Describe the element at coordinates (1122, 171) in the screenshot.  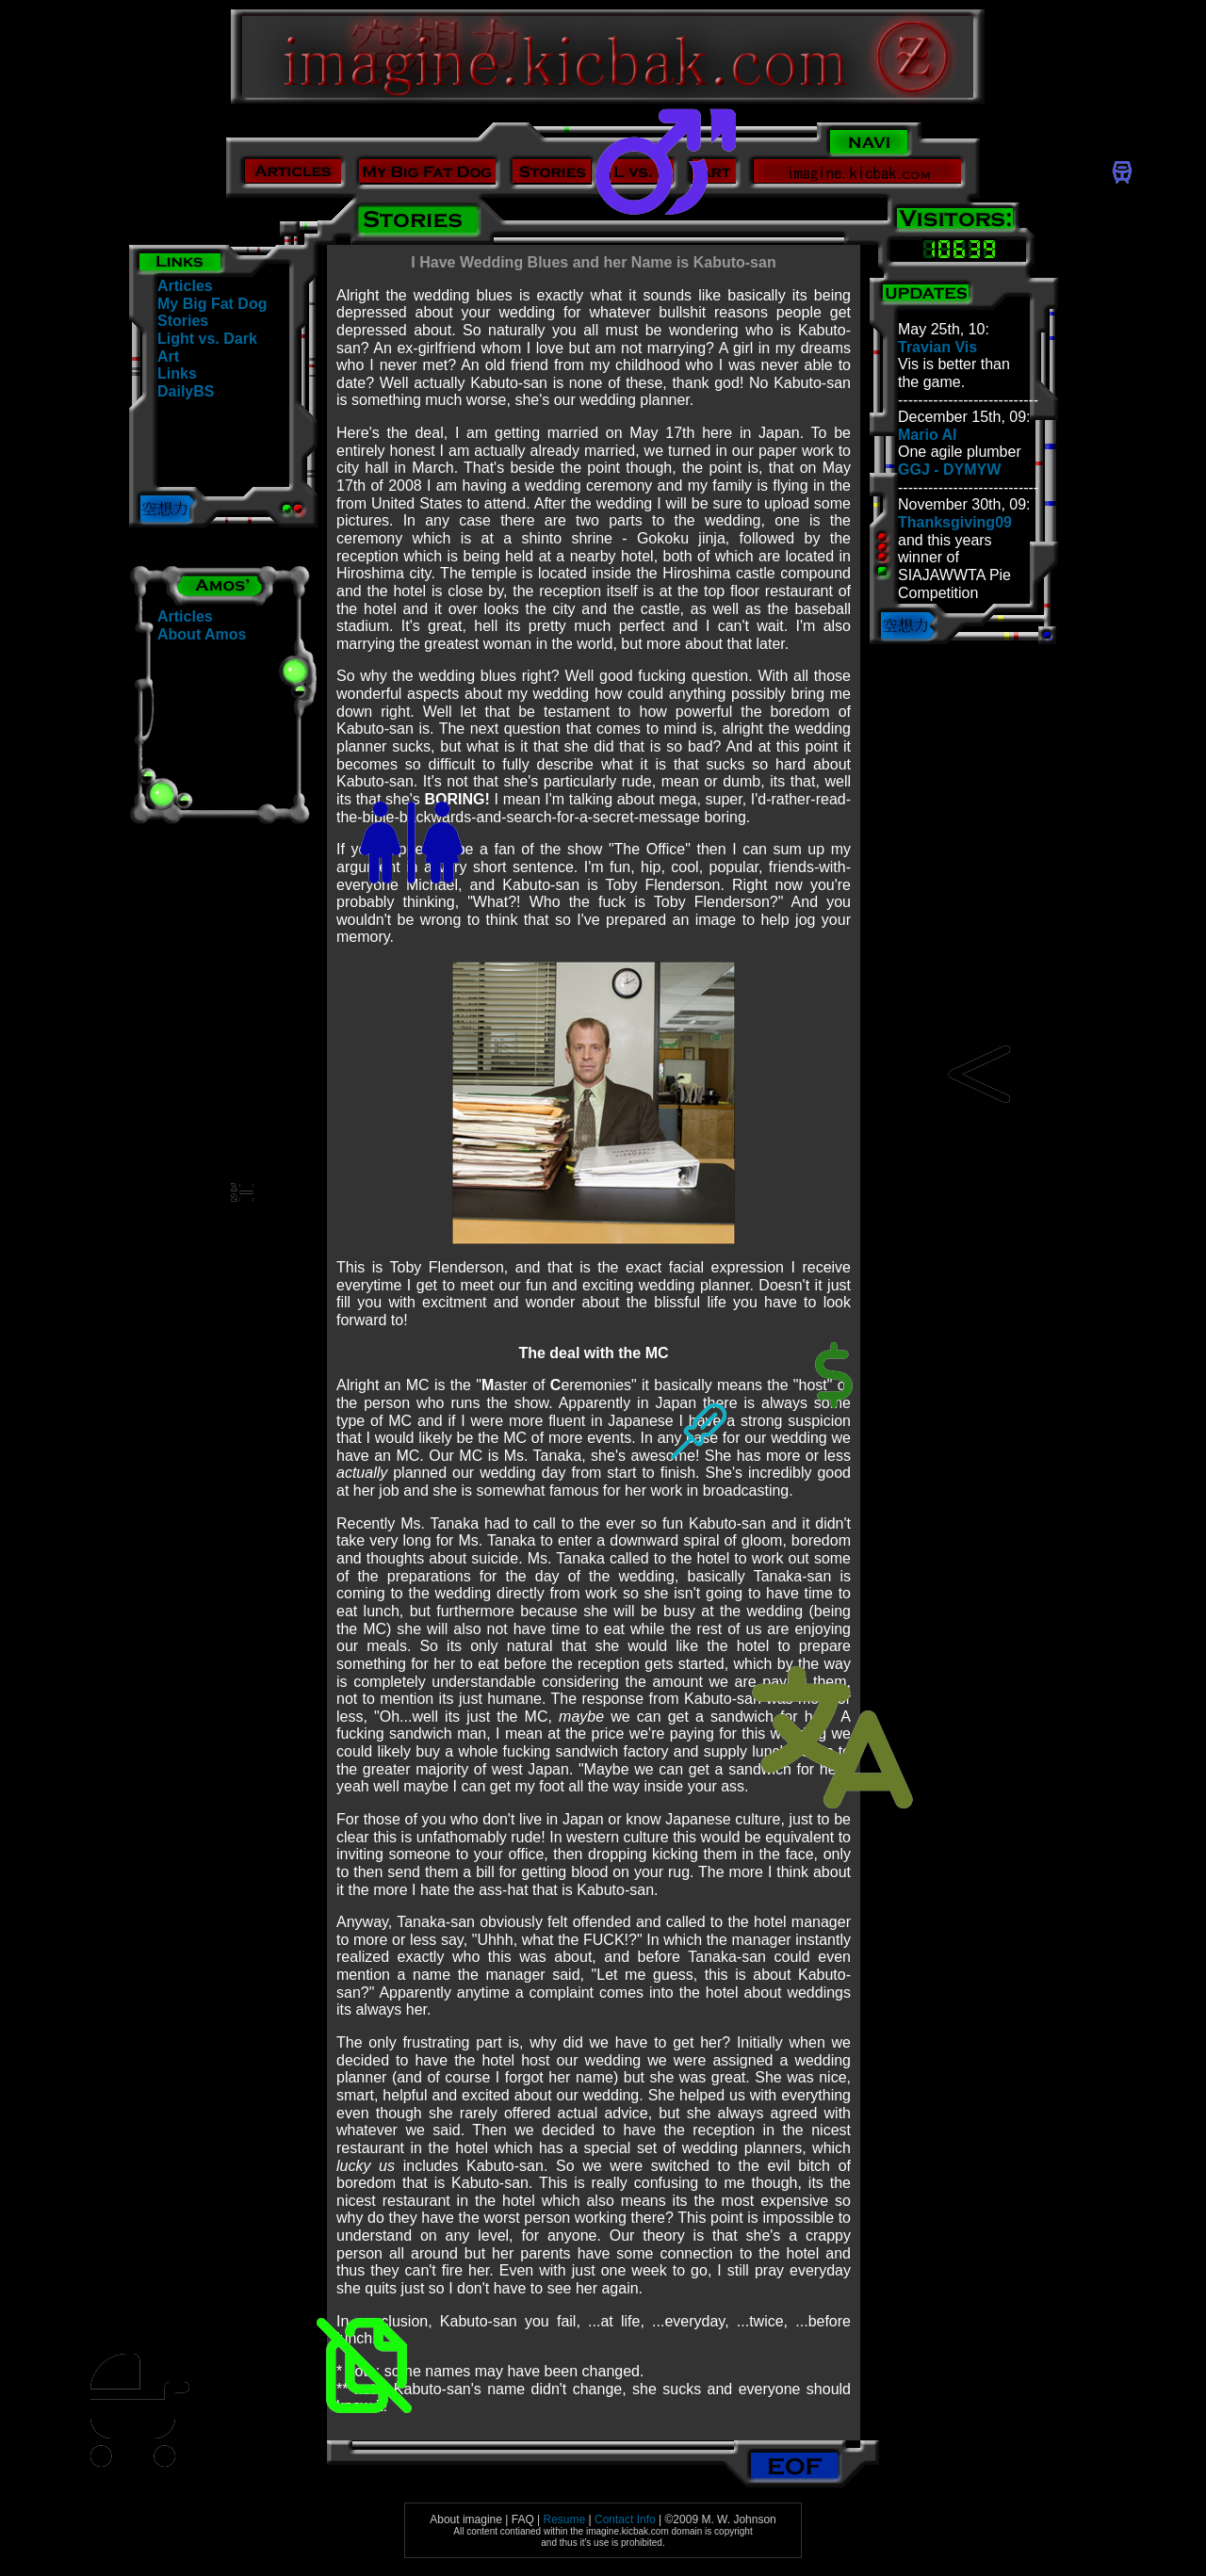
I see `access regional train schedules` at that location.